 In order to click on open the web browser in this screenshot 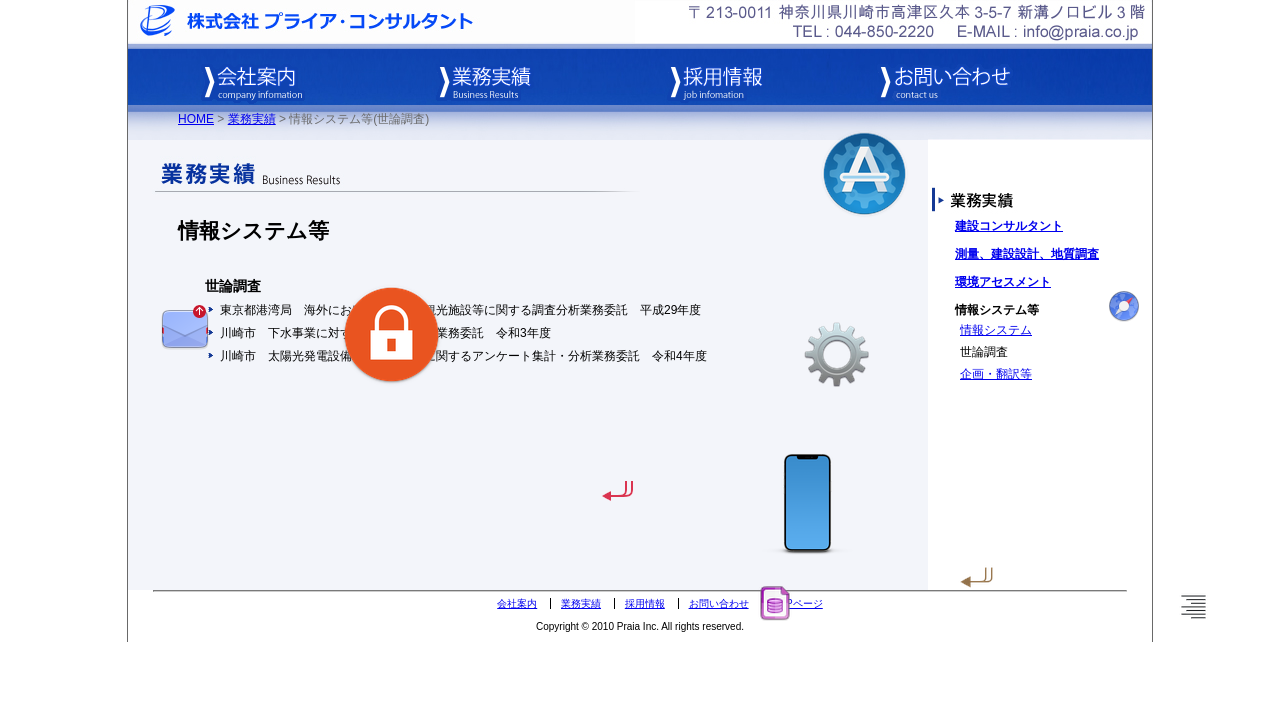, I will do `click(1124, 306)`.